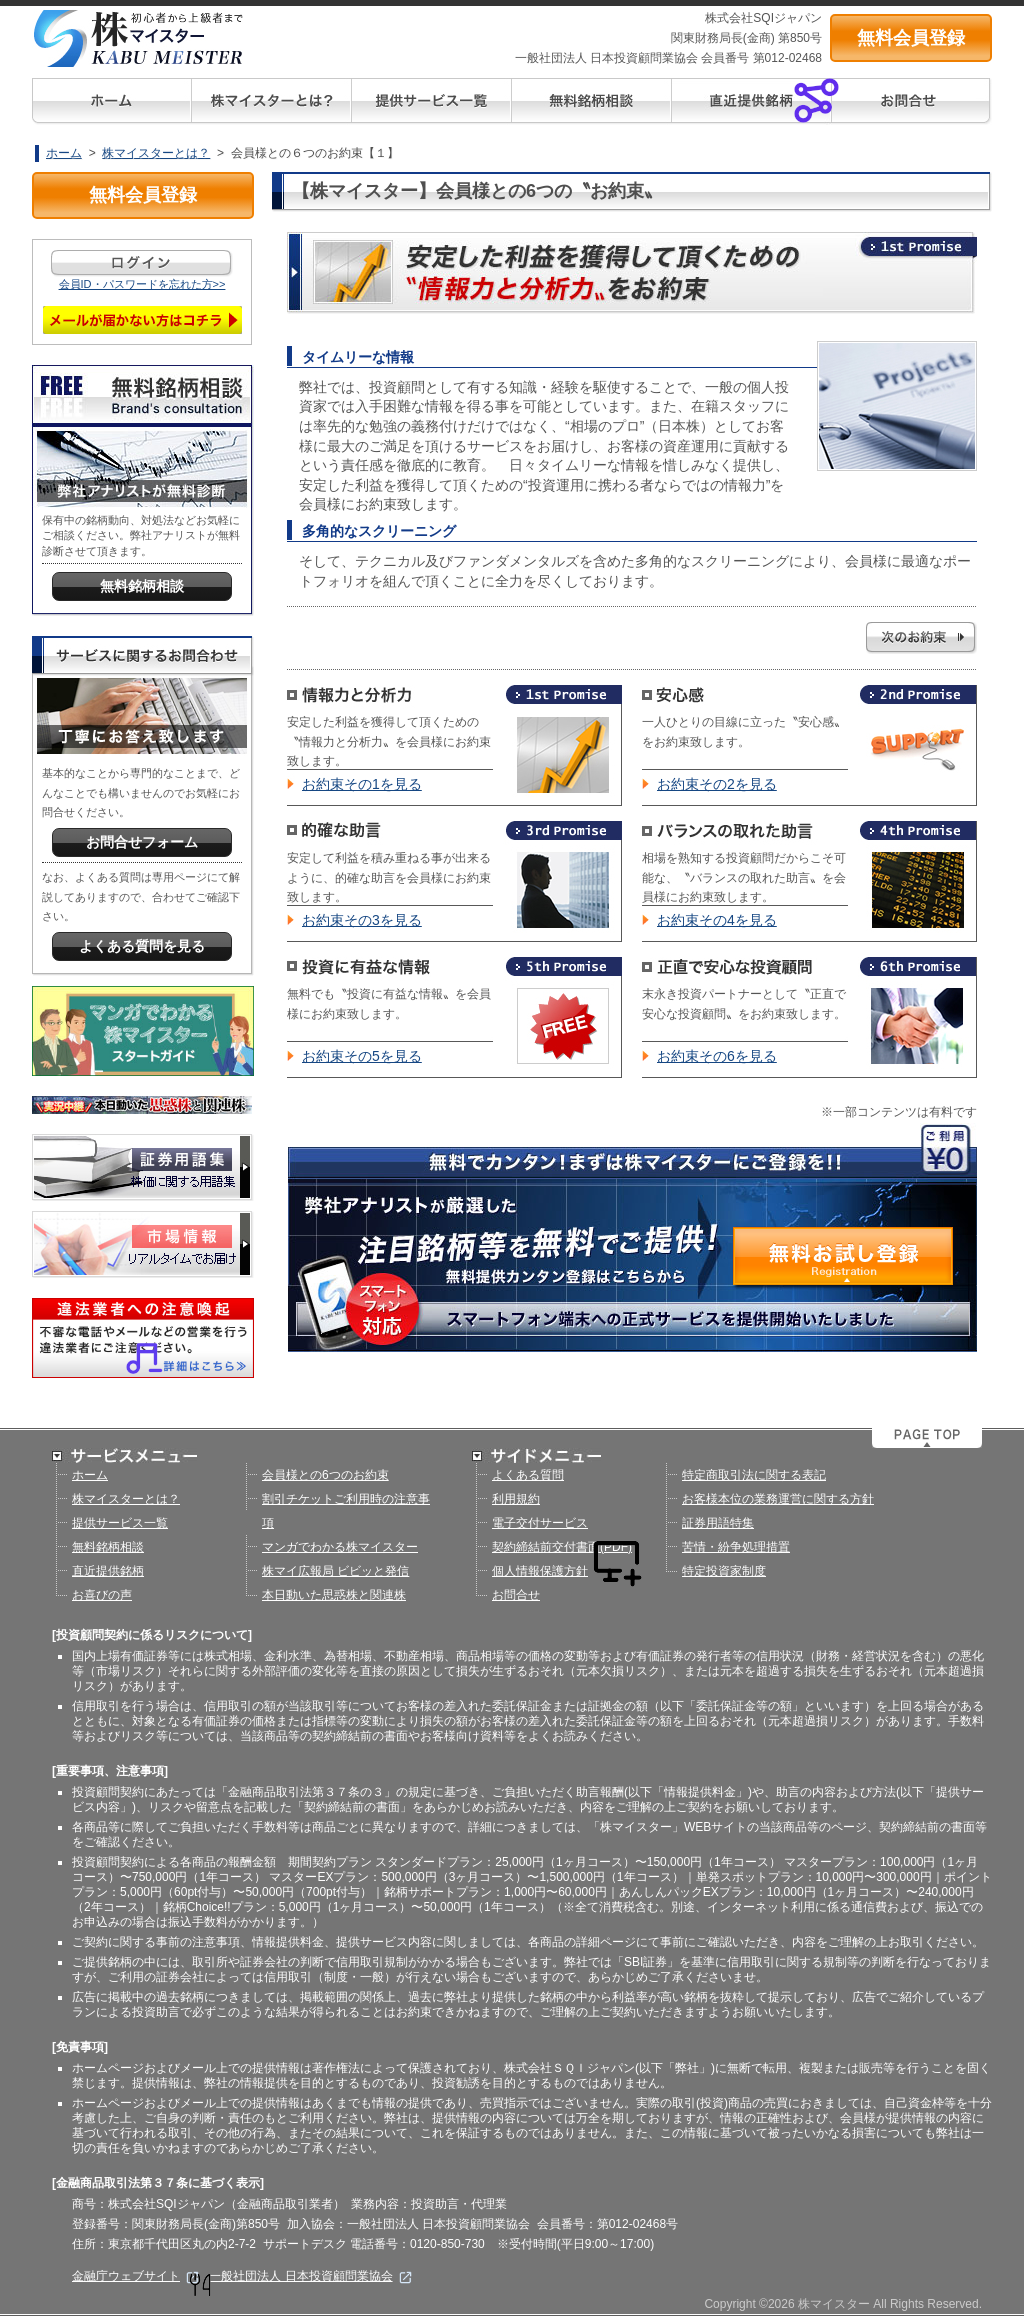  Describe the element at coordinates (143, 1358) in the screenshot. I see `remove a song from playlist` at that location.